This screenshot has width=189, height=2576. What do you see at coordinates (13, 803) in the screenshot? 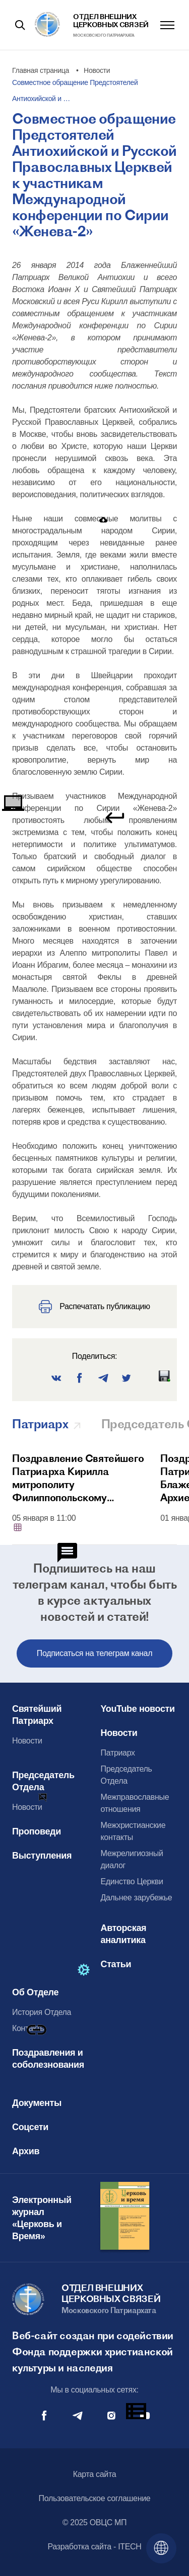
I see `access chromebook or laptop settings` at bounding box center [13, 803].